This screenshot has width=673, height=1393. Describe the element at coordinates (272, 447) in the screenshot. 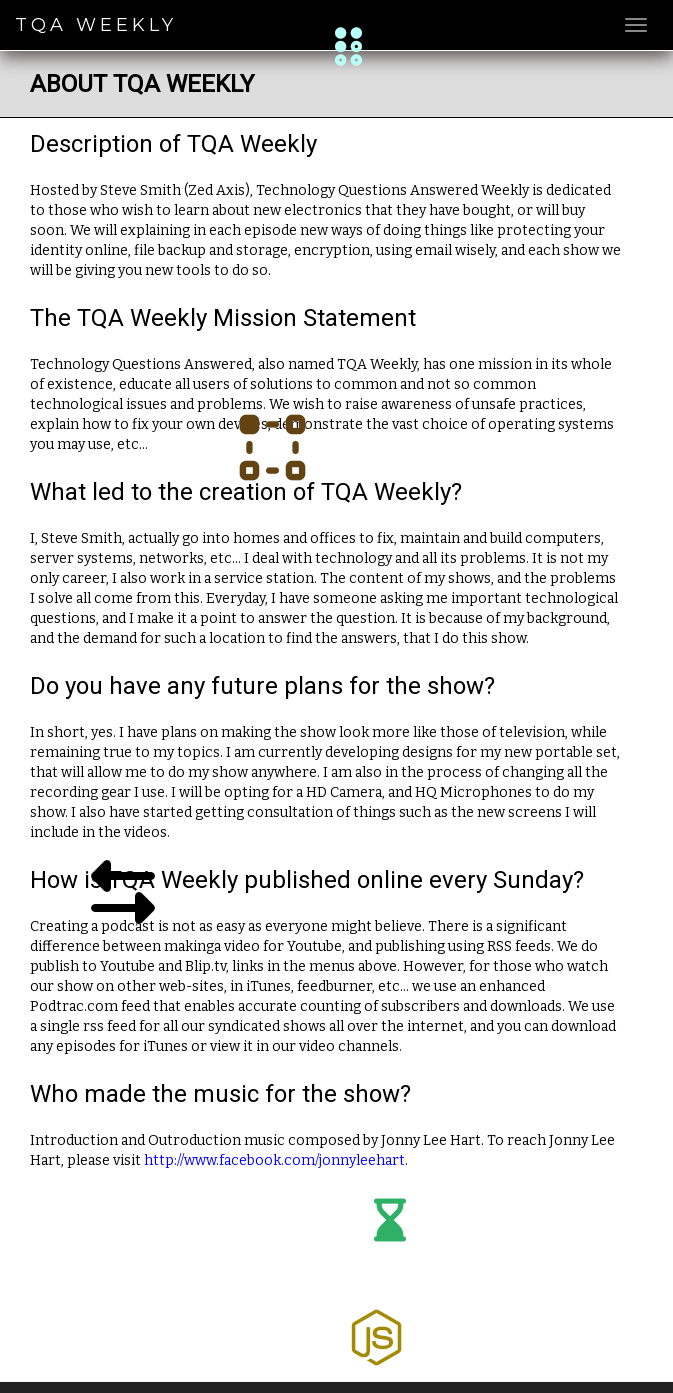

I see `set transform anchor to top-left corner` at that location.